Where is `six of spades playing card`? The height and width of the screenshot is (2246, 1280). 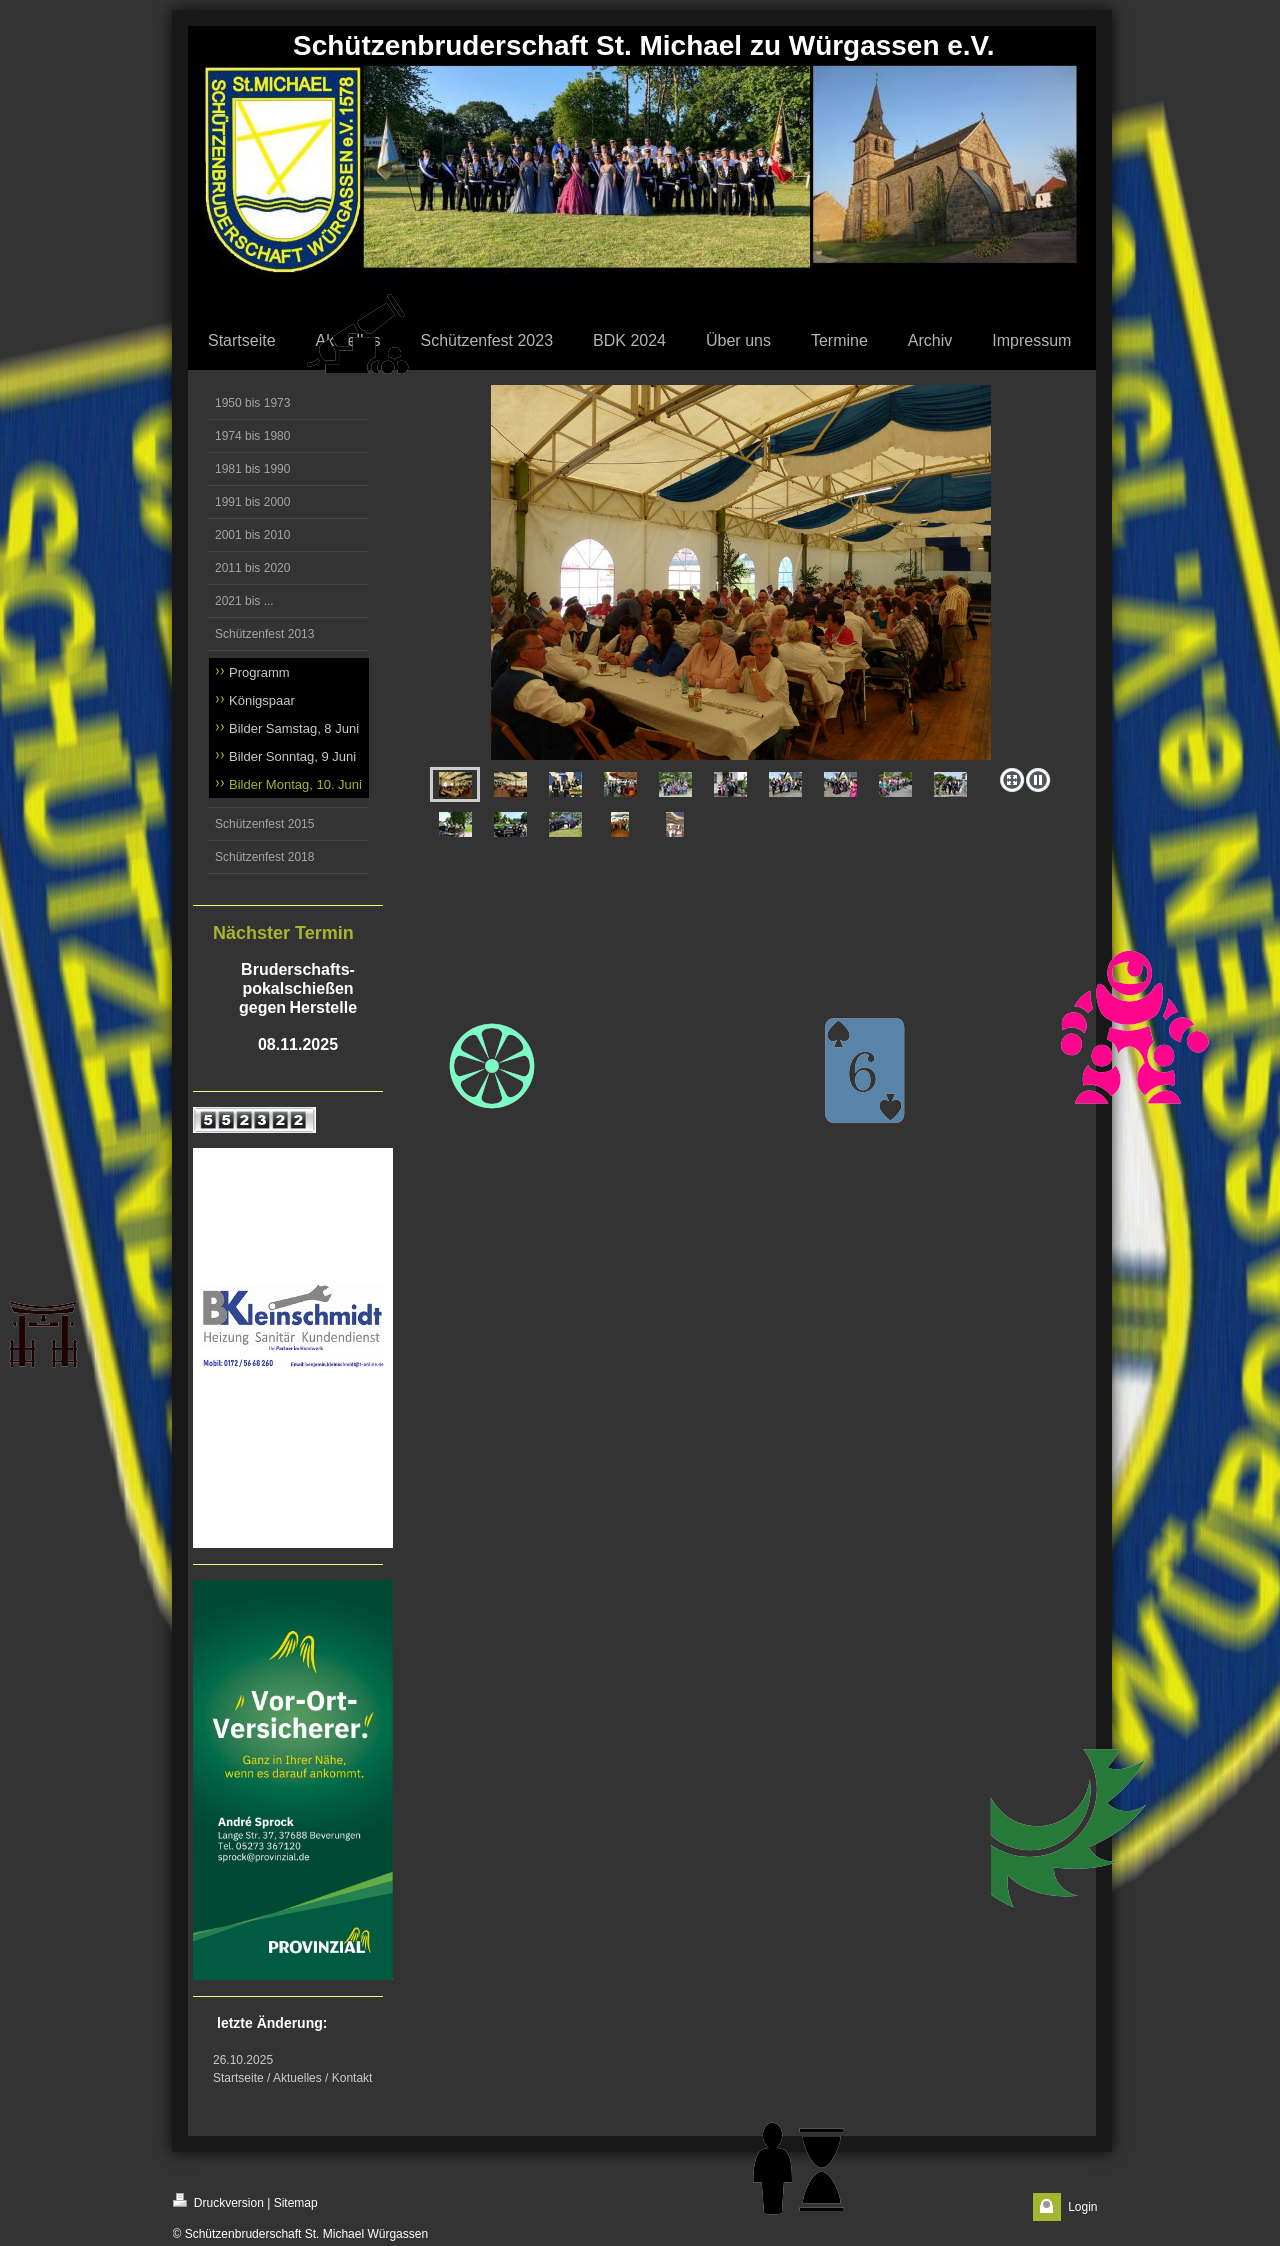
six of spades playing card is located at coordinates (864, 1070).